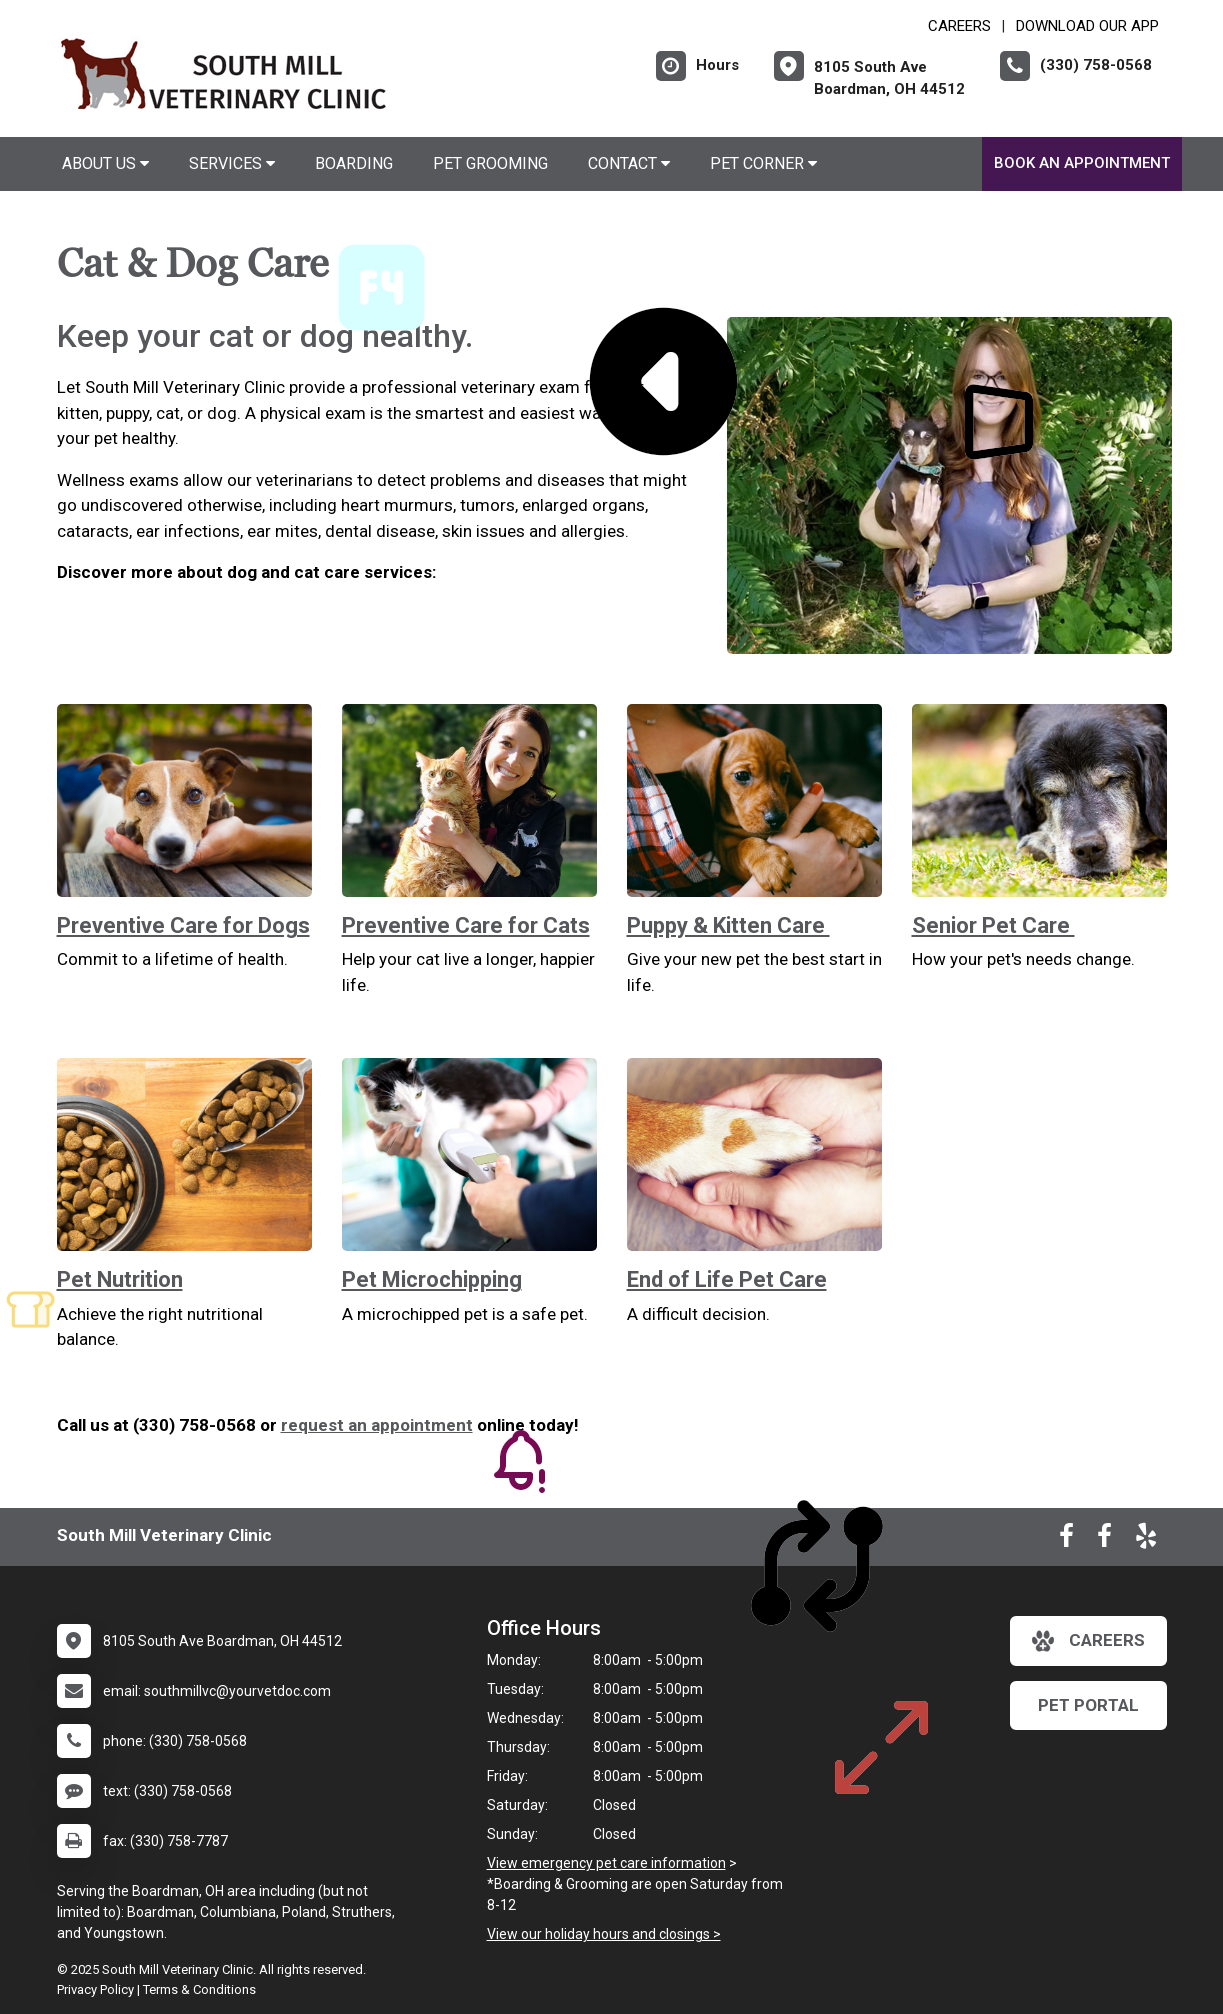 Image resolution: width=1223 pixels, height=2014 pixels. I want to click on swap or exchange items, so click(817, 1566).